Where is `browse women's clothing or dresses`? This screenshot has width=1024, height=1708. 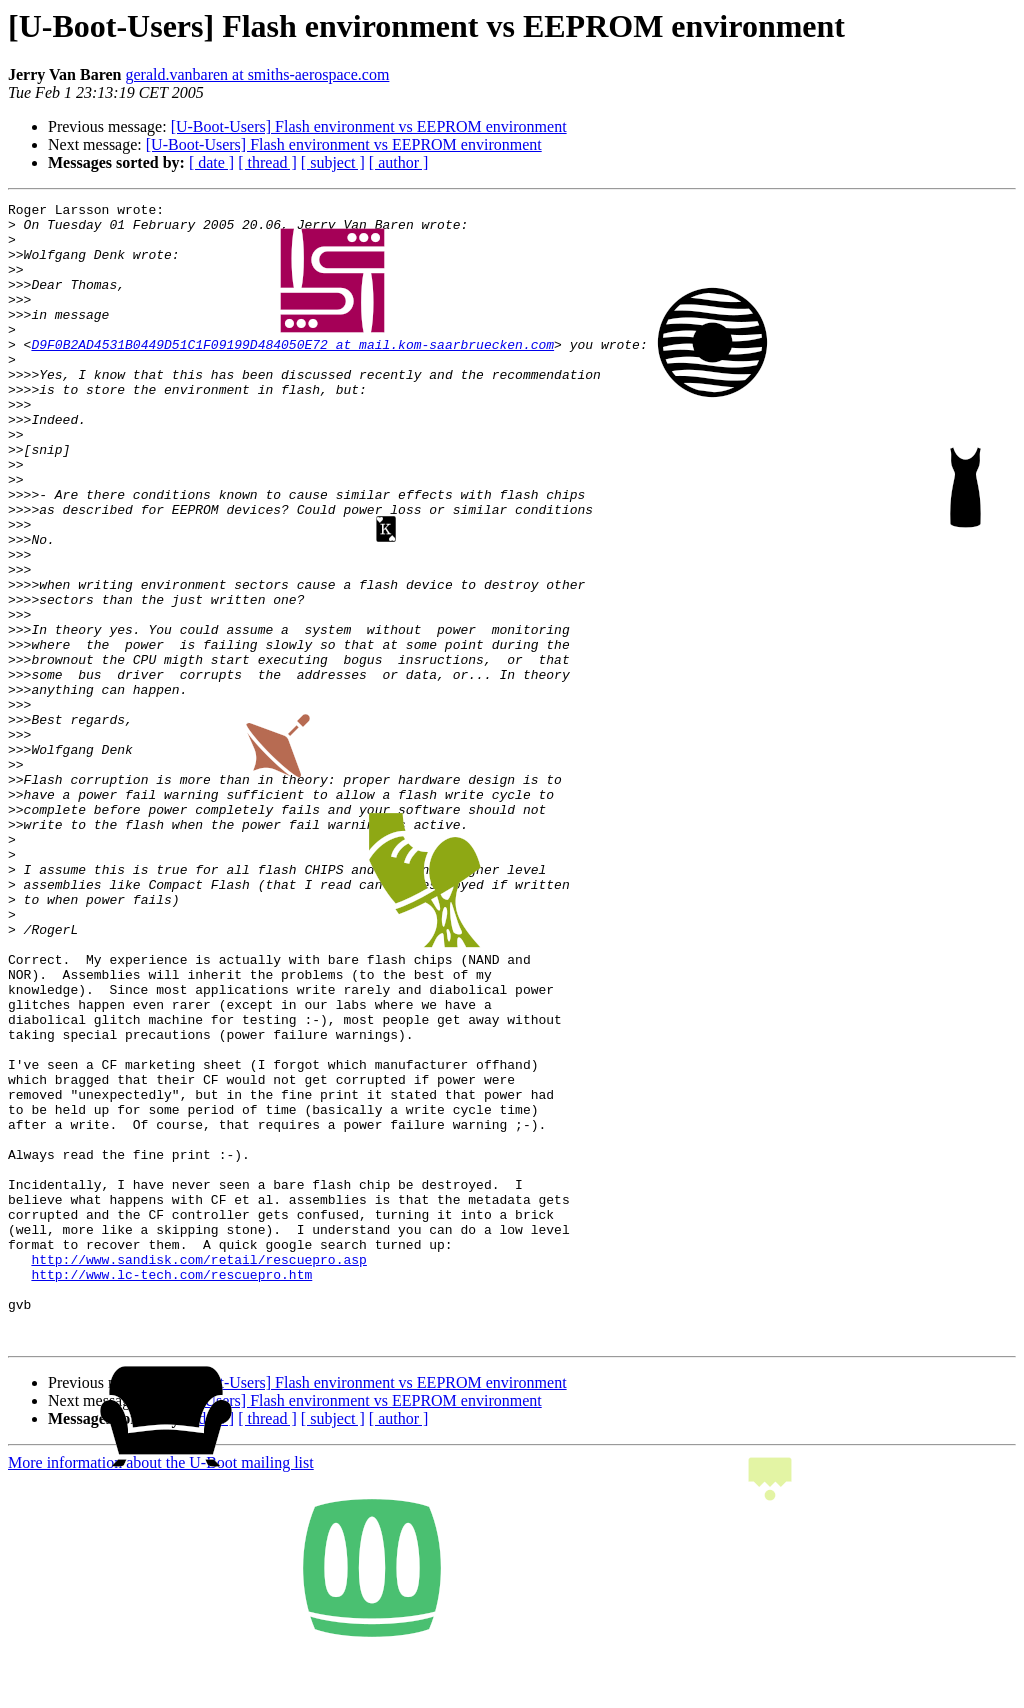
browse women's clothing or dresses is located at coordinates (965, 487).